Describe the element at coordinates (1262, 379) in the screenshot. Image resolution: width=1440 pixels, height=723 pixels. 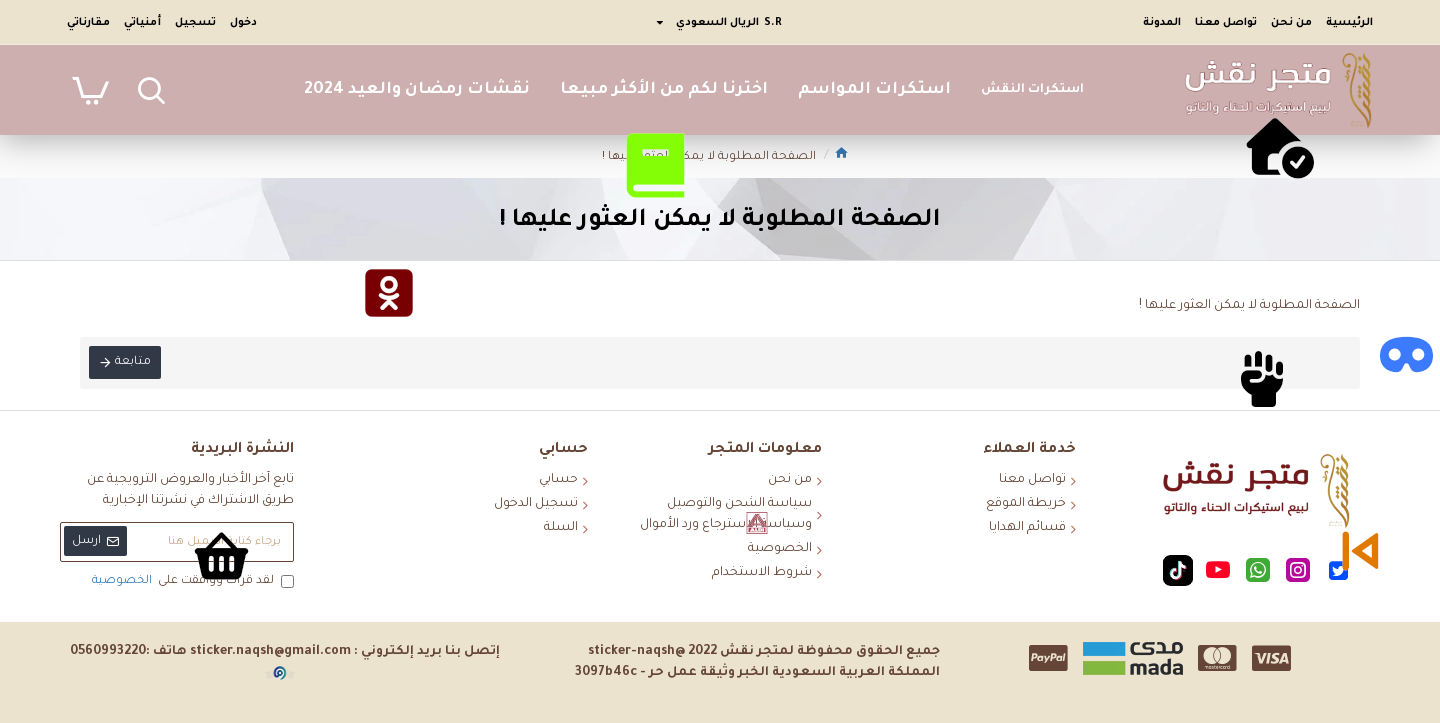
I see `indicates solidarity or support` at that location.